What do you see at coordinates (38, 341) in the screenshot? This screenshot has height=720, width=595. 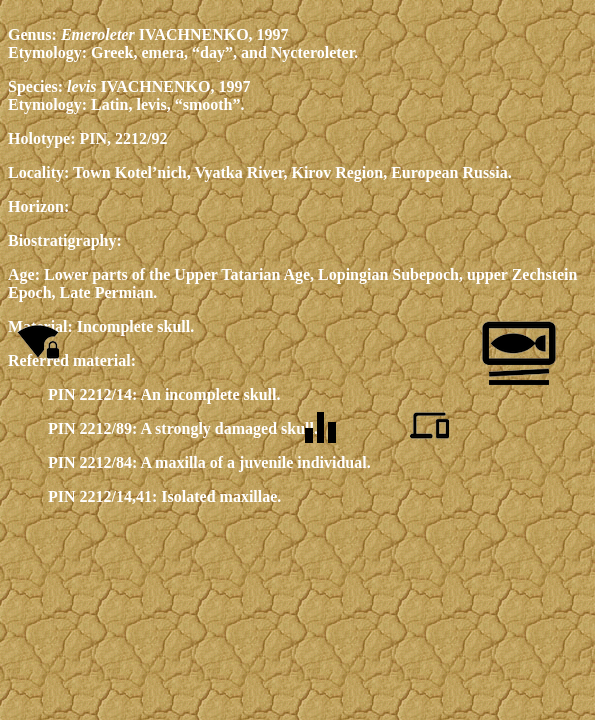 I see `connected to a secure wifi network` at bounding box center [38, 341].